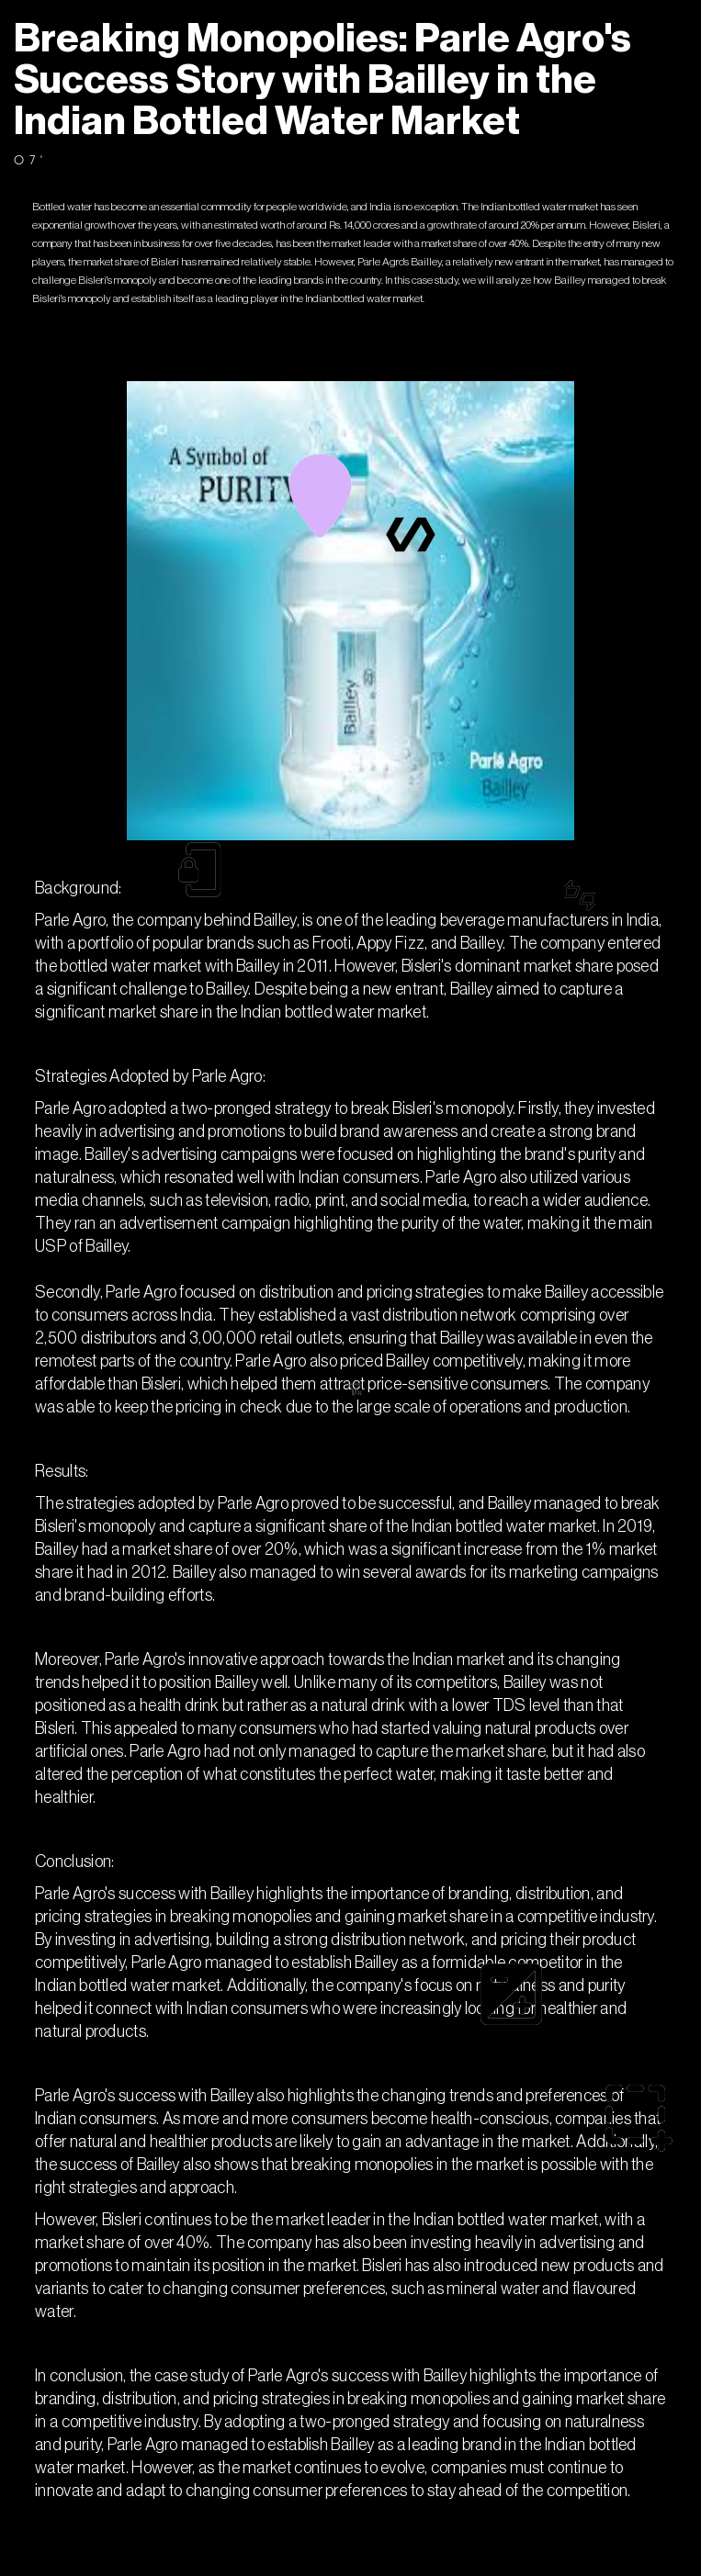 This screenshot has height=2576, width=701. I want to click on polymer project logo, so click(411, 534).